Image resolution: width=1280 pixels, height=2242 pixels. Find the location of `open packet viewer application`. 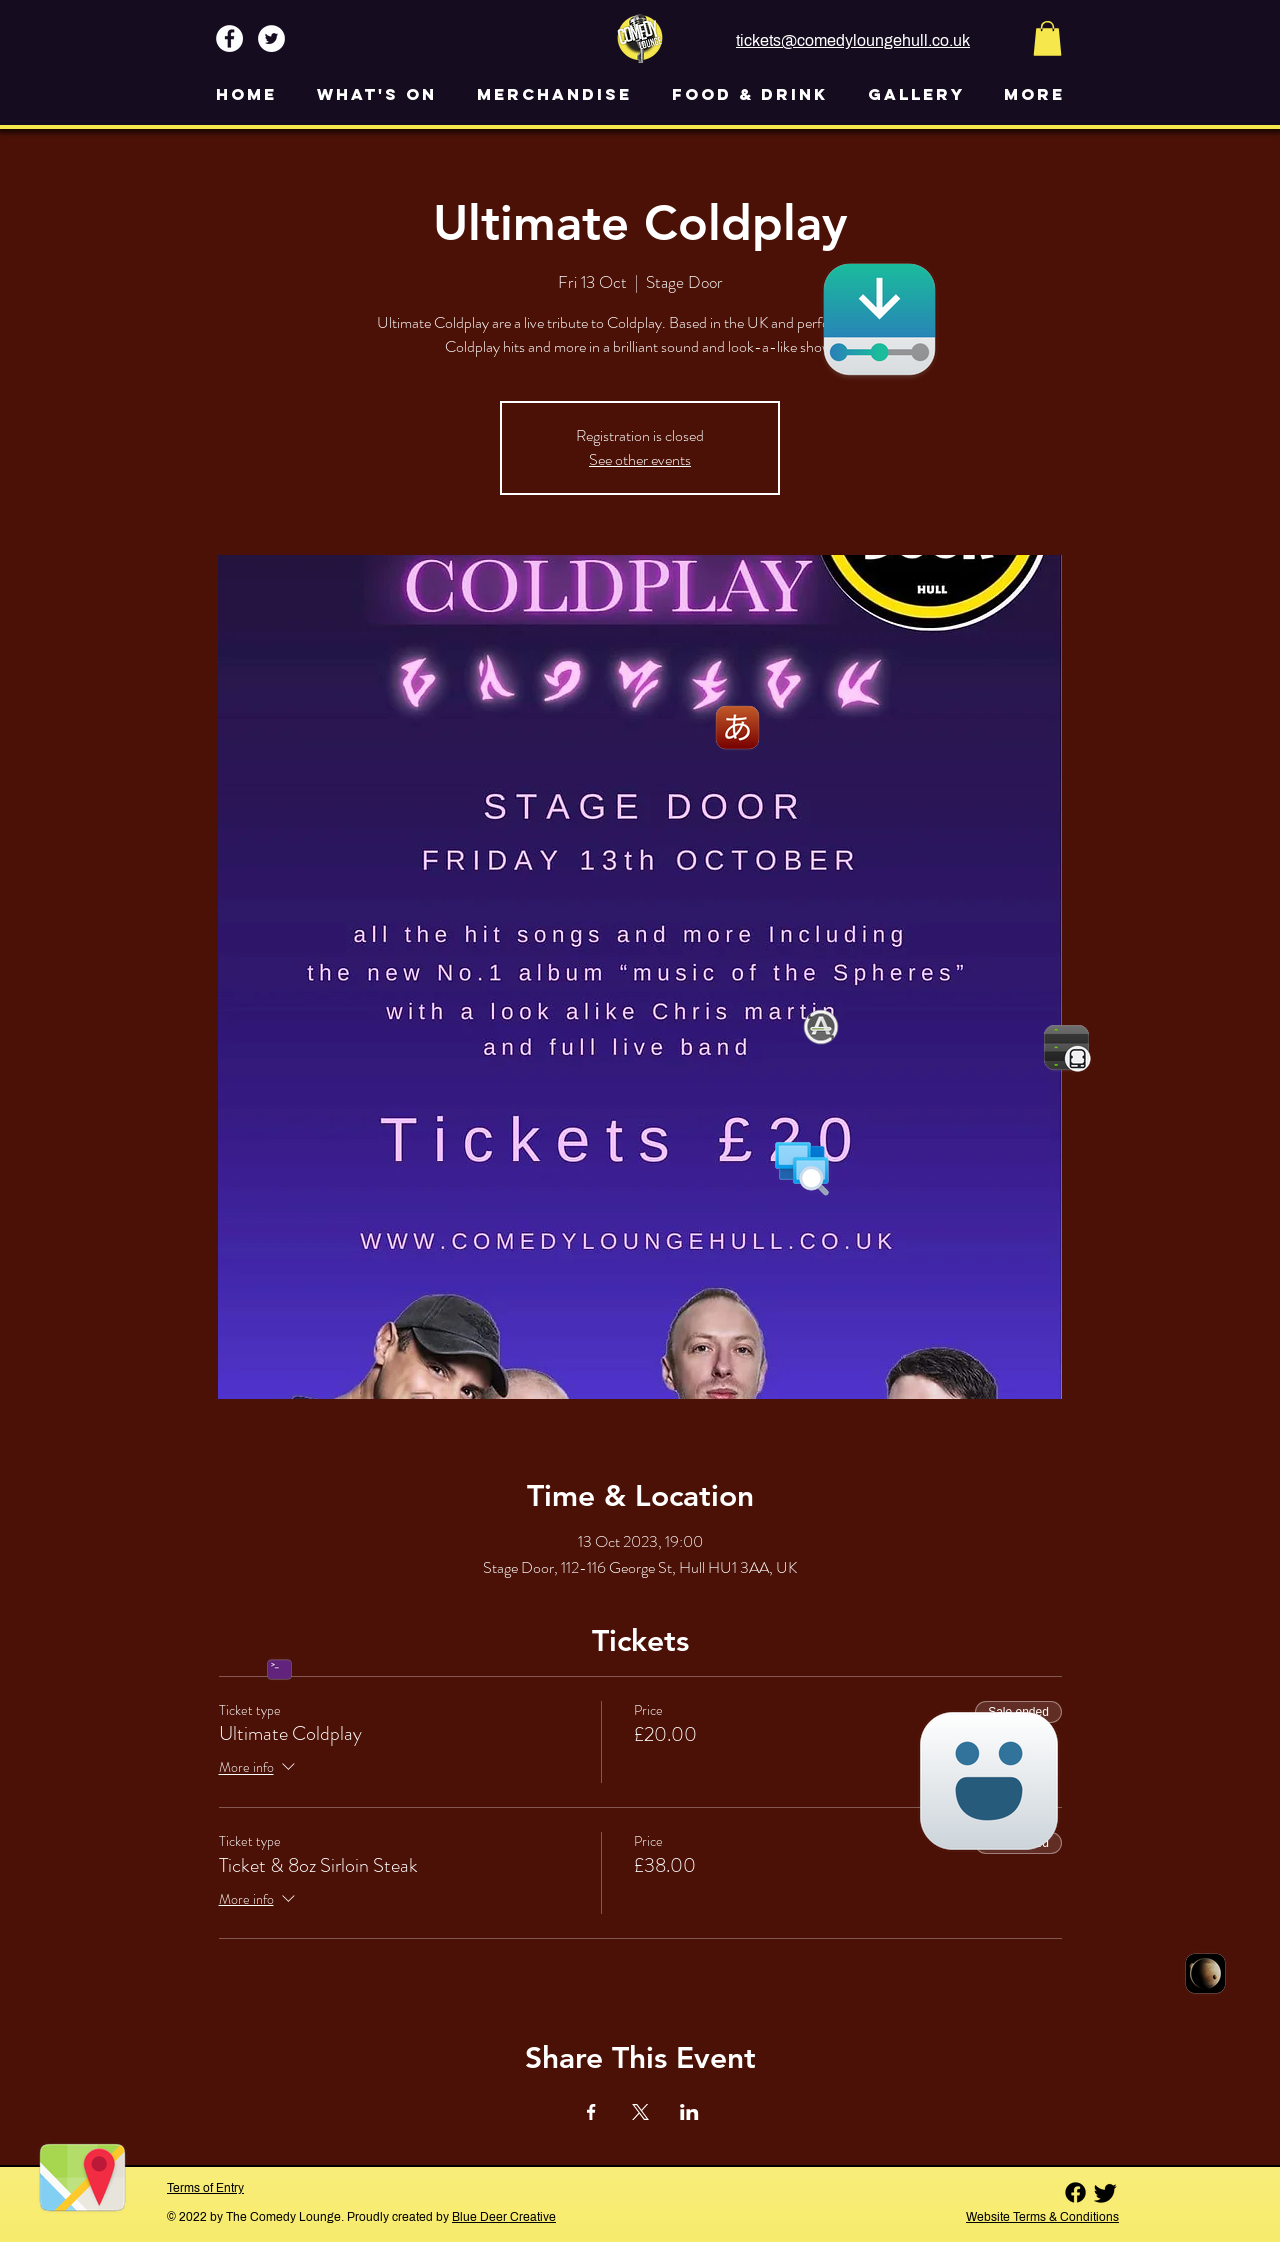

open packet viewer application is located at coordinates (803, 1170).